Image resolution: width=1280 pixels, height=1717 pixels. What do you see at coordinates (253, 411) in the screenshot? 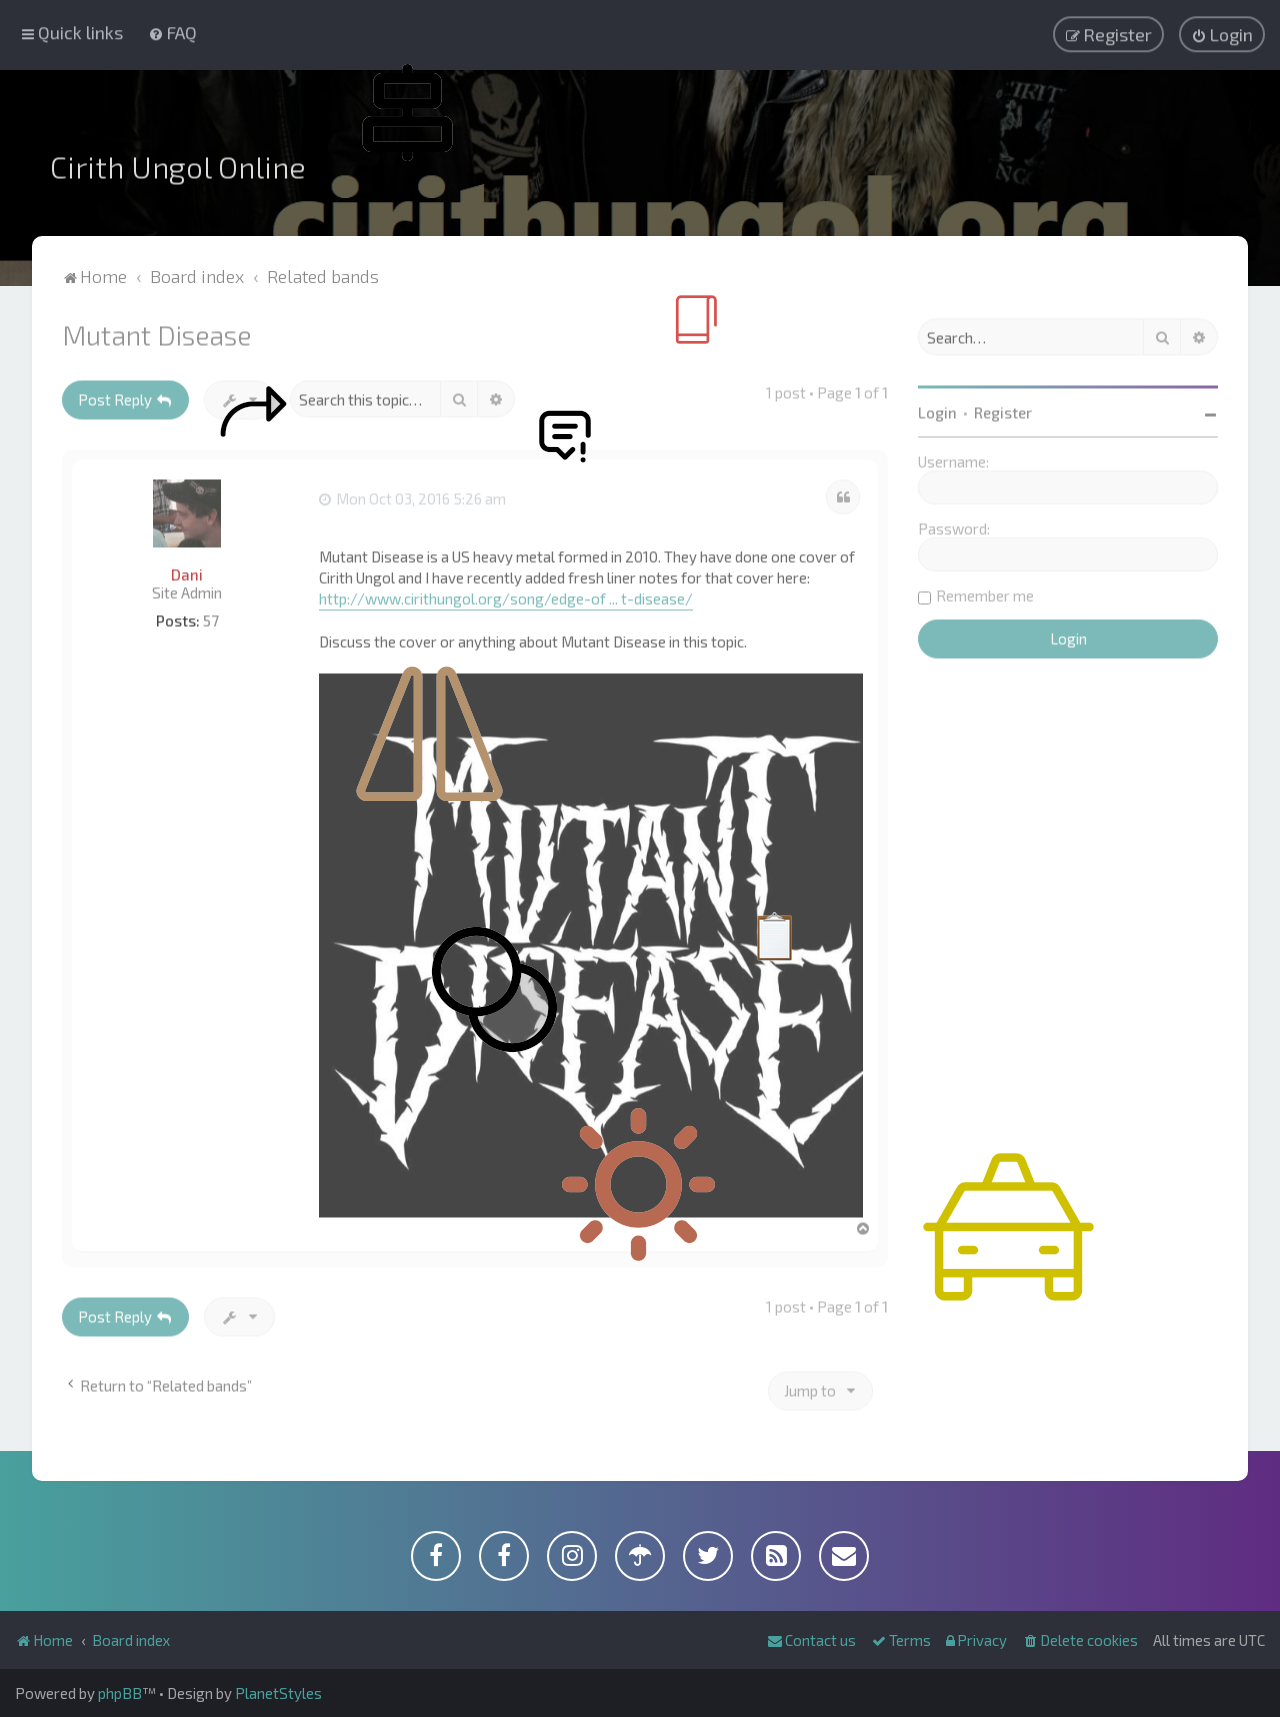
I see `share or forward content` at bounding box center [253, 411].